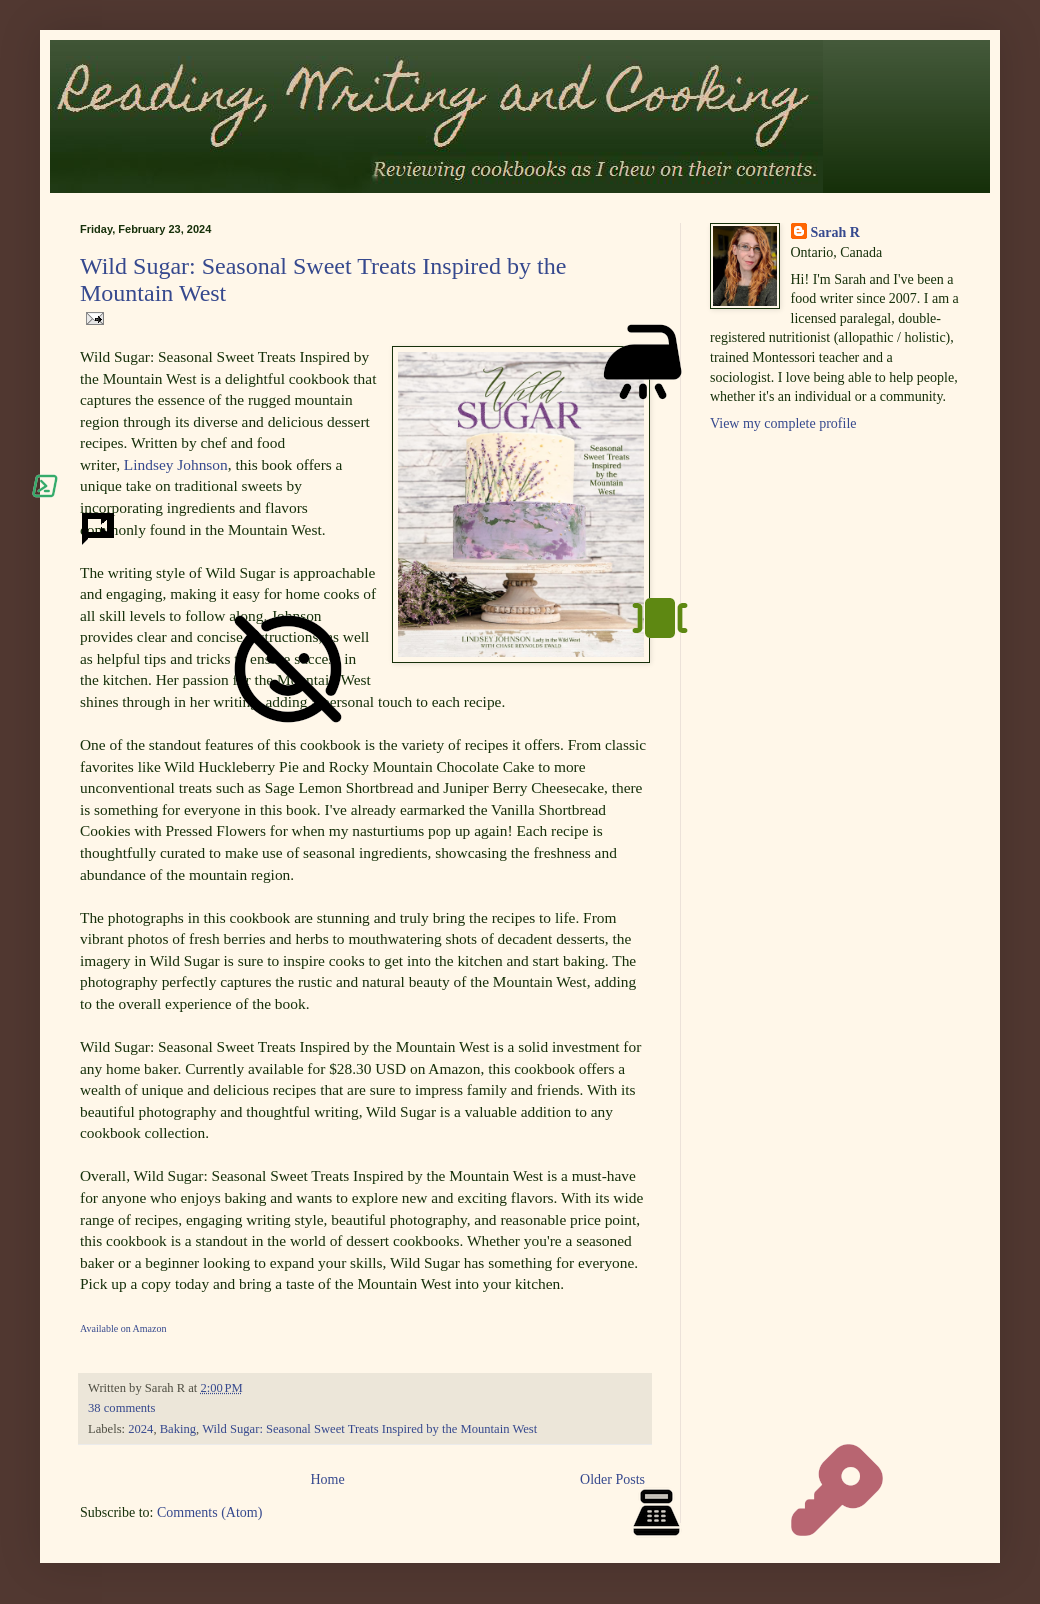 The width and height of the screenshot is (1040, 1604). What do you see at coordinates (288, 669) in the screenshot?
I see `disable mood or emotion tracking` at bounding box center [288, 669].